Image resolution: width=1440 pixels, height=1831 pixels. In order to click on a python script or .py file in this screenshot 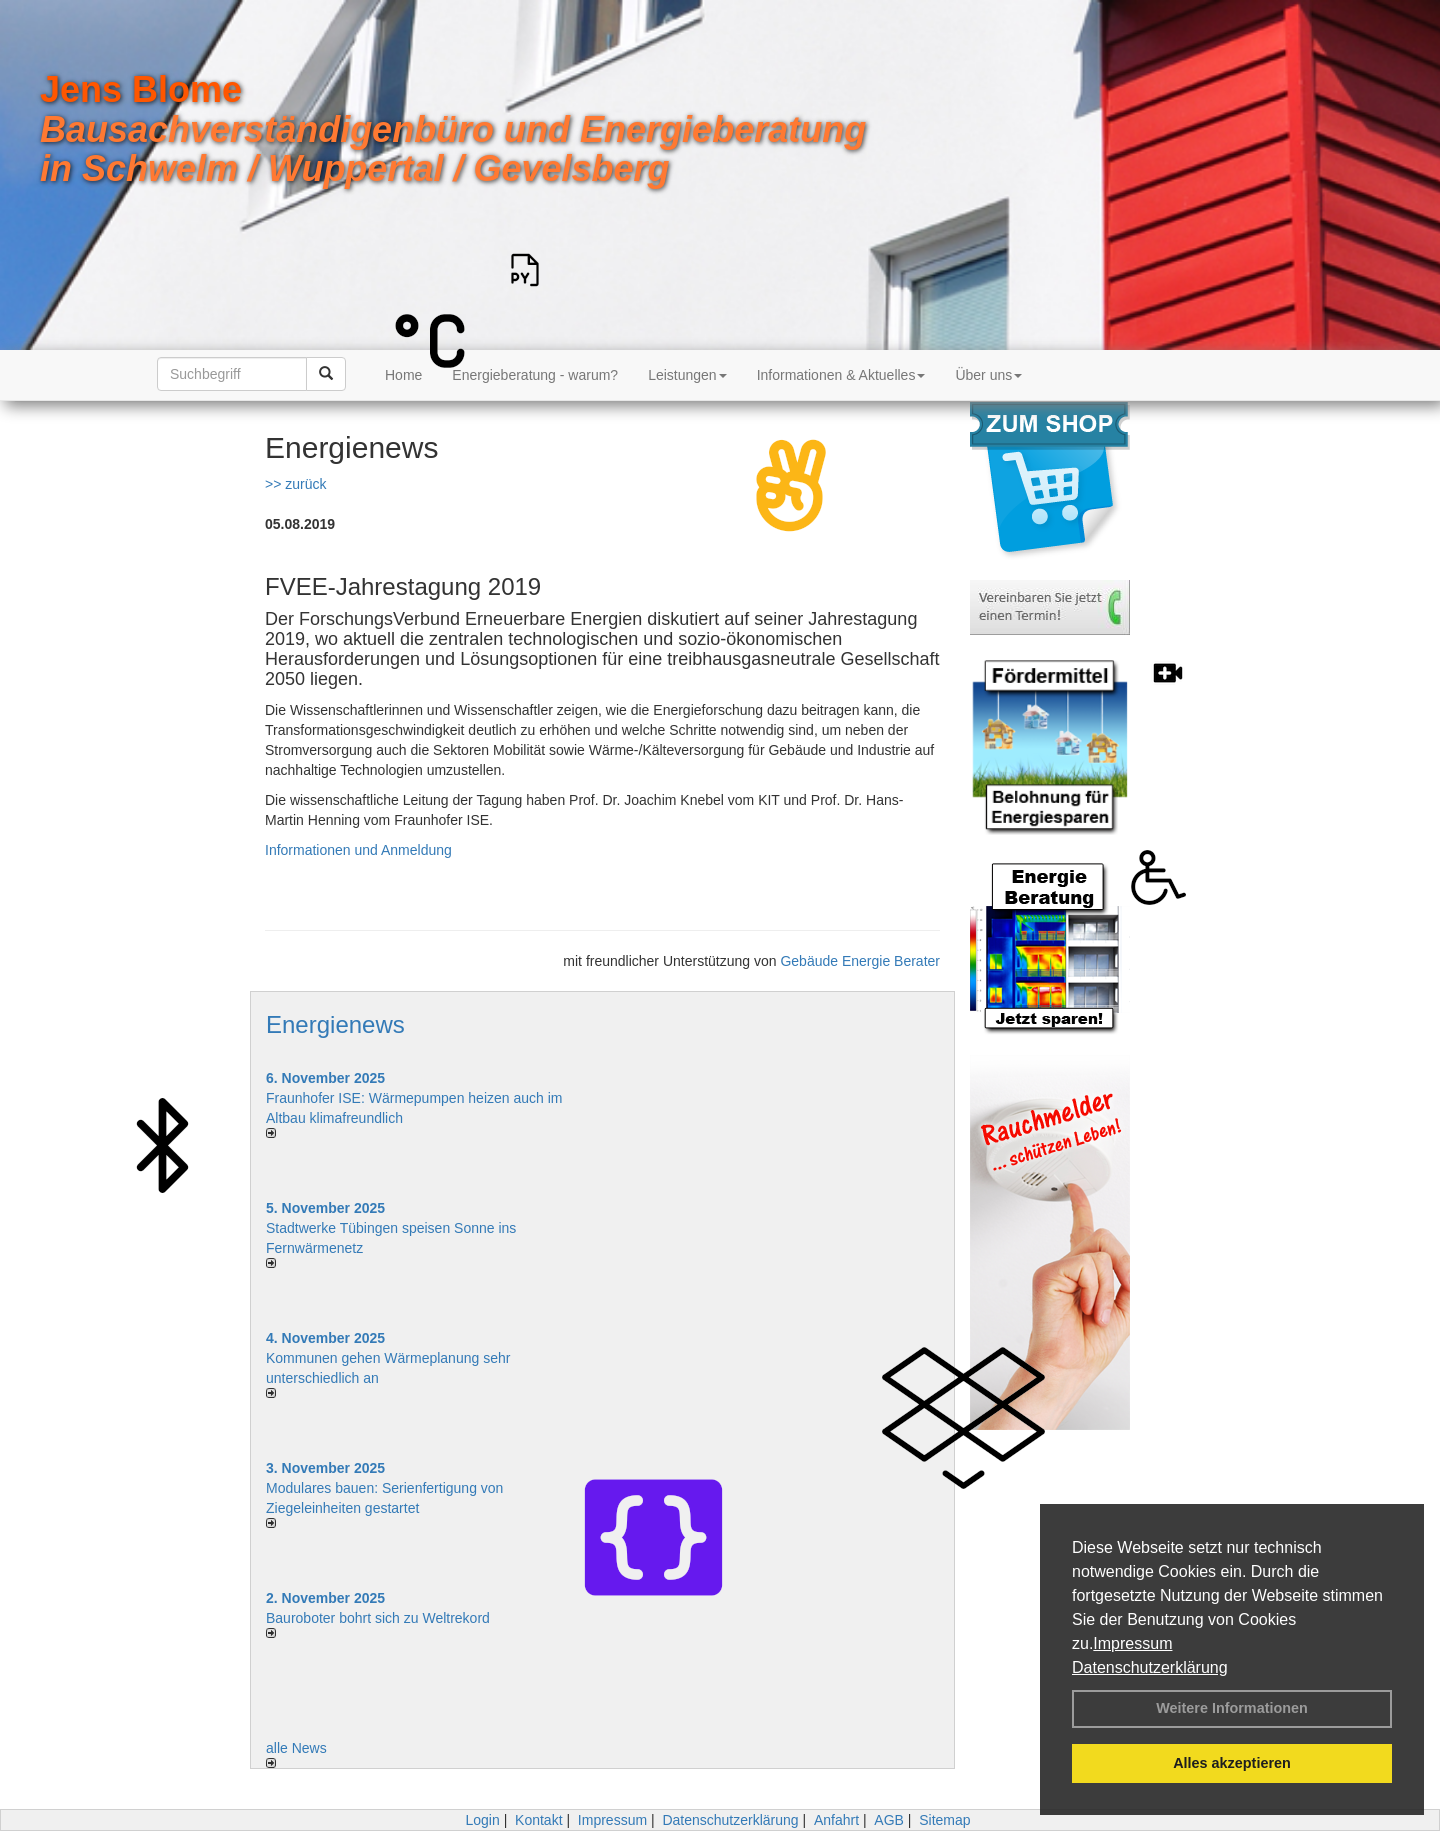, I will do `click(525, 270)`.